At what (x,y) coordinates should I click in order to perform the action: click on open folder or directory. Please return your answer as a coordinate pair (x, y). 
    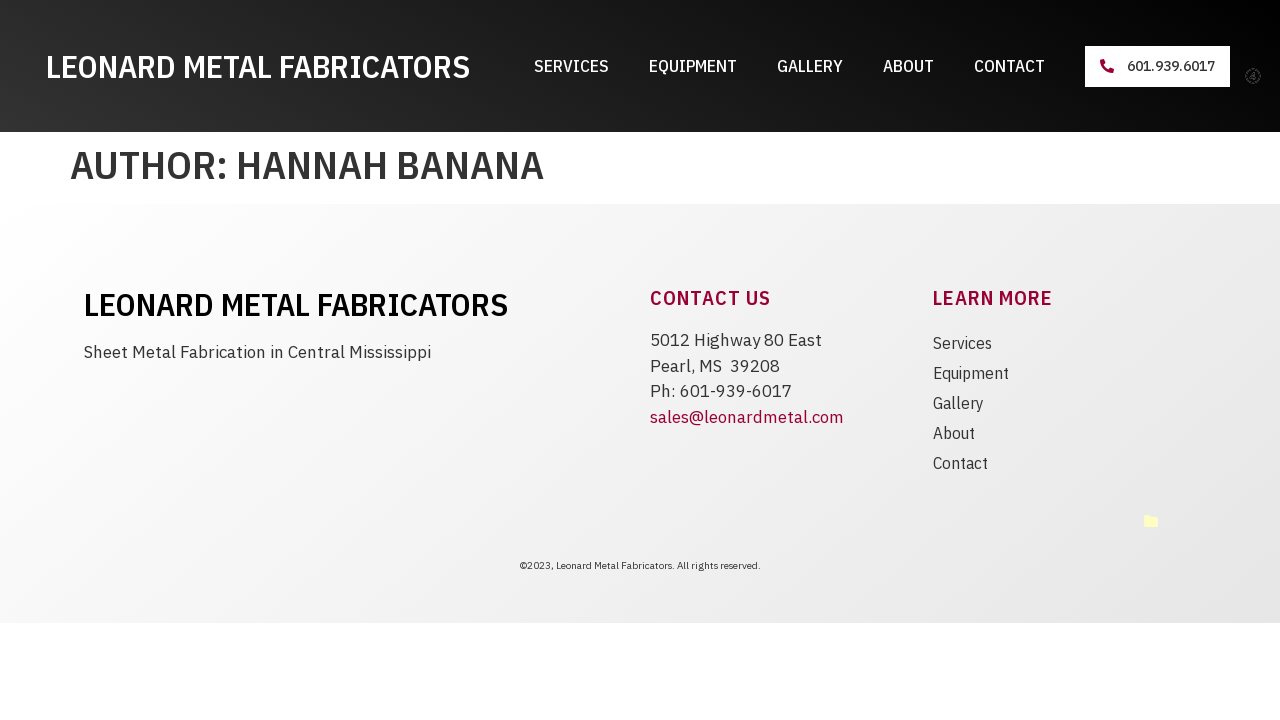
    Looking at the image, I should click on (1151, 521).